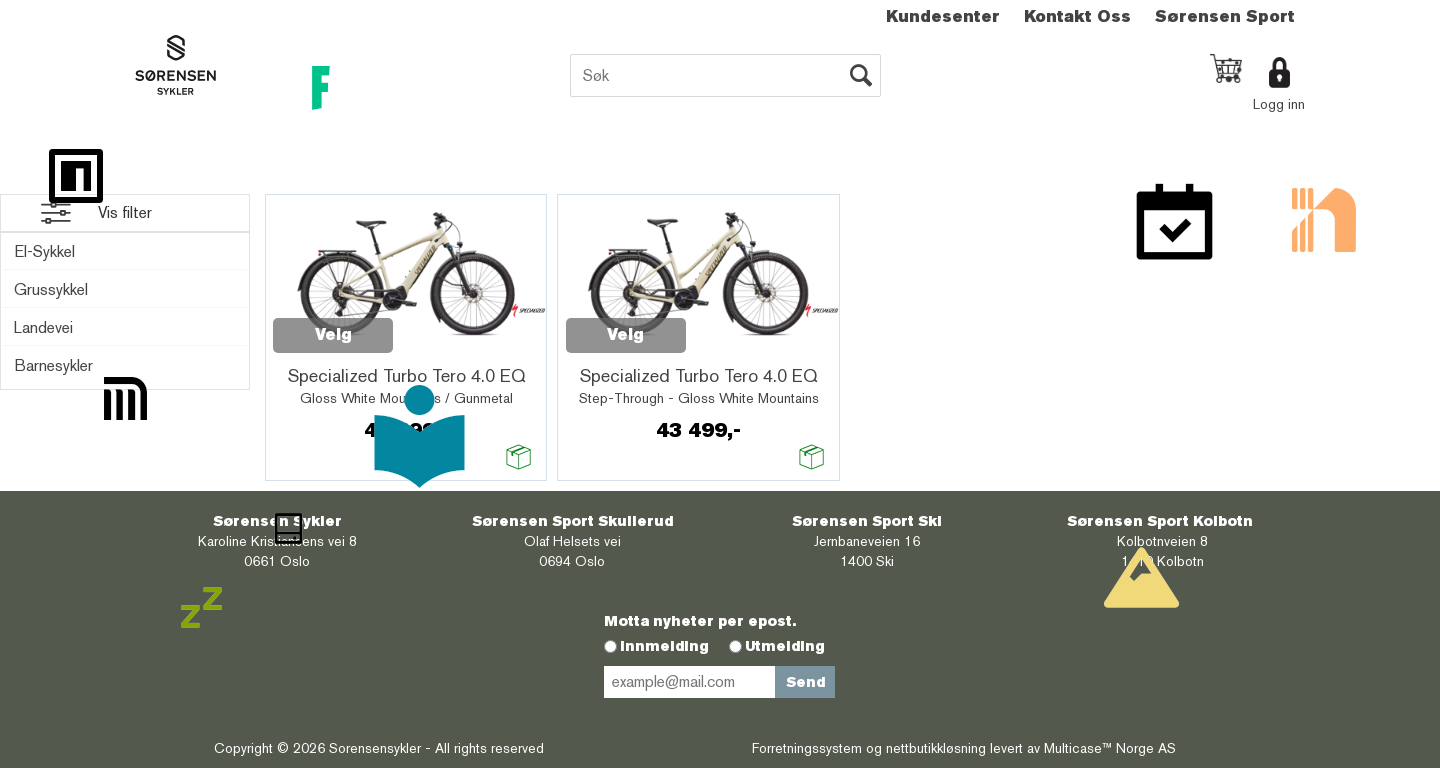 The height and width of the screenshot is (768, 1440). What do you see at coordinates (288, 528) in the screenshot?
I see `access storage or hard drive settings` at bounding box center [288, 528].